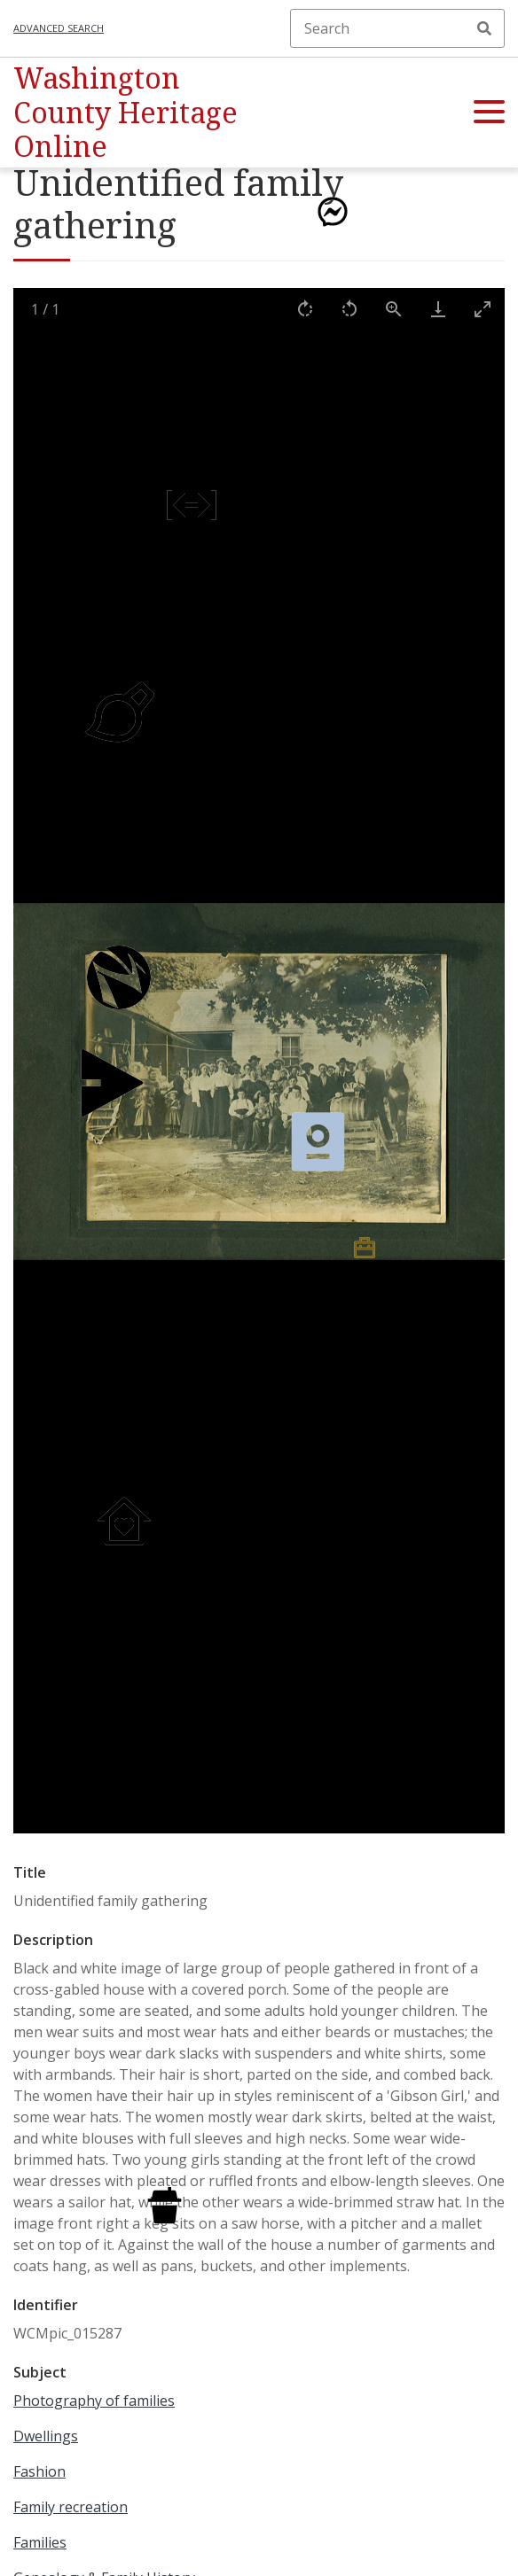  I want to click on send a message or submit content, so click(110, 1083).